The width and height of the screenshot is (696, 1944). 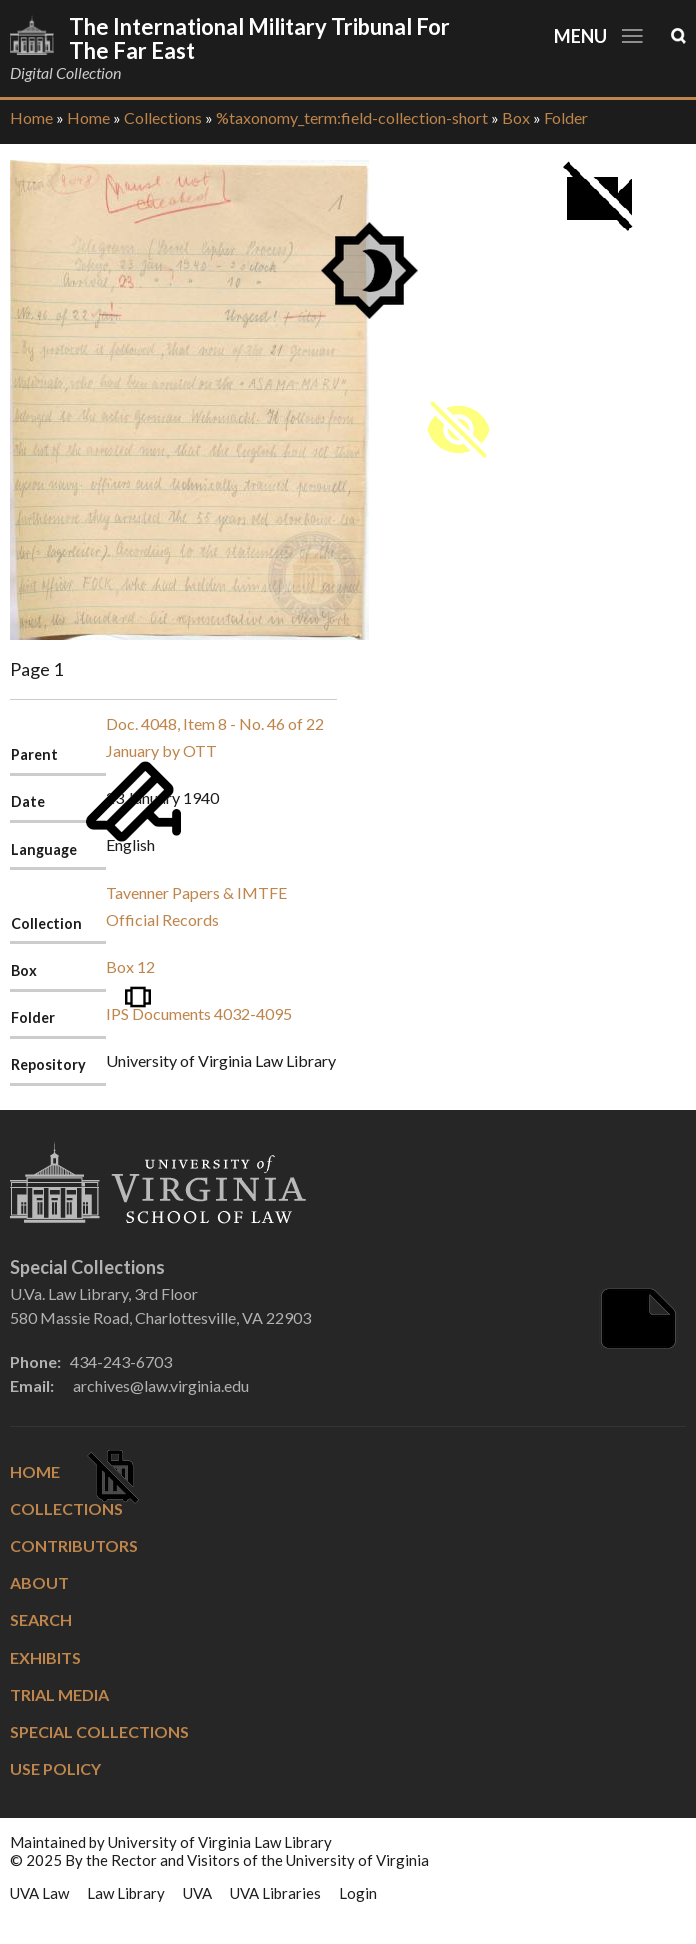 I want to click on view content in carousel mode, so click(x=138, y=997).